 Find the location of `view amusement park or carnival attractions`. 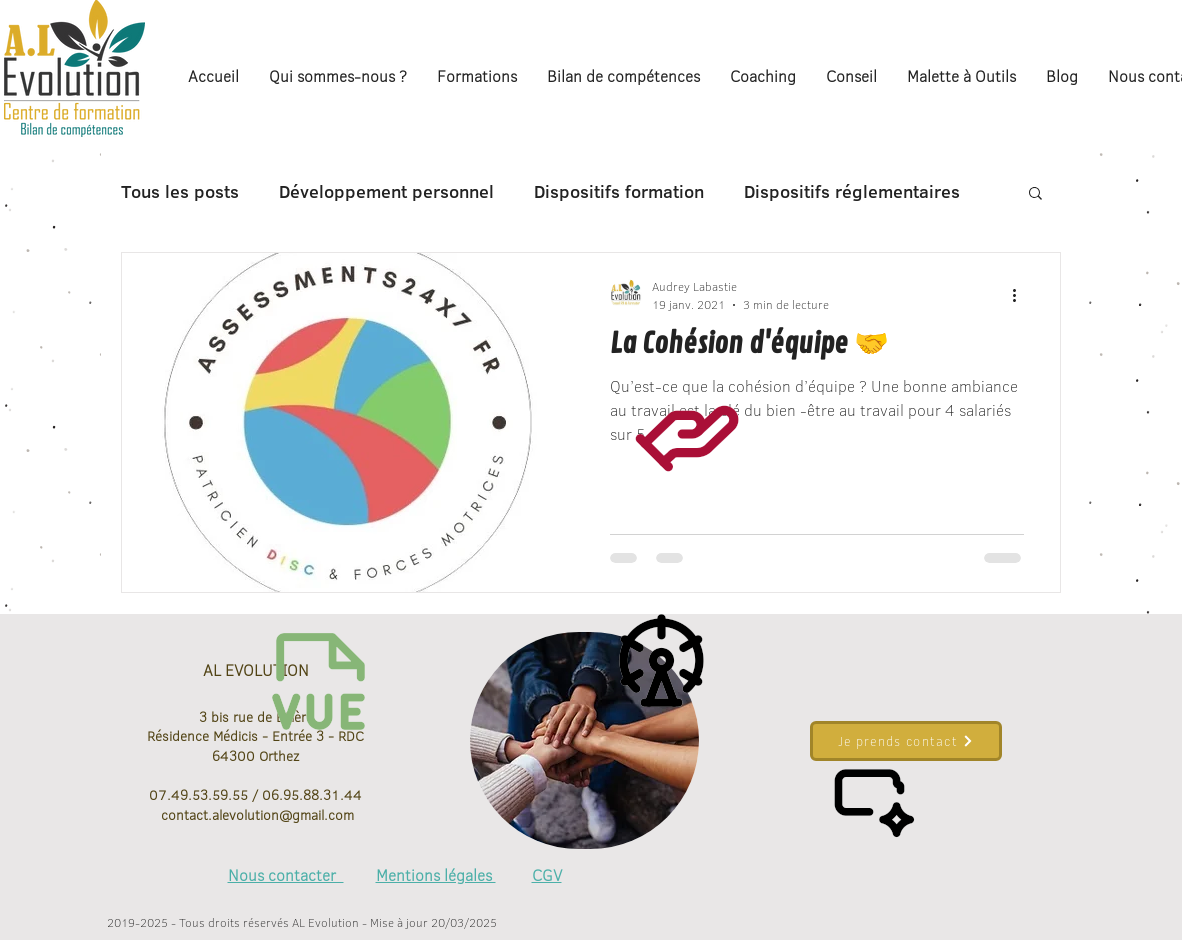

view amusement park or carnival attractions is located at coordinates (661, 660).